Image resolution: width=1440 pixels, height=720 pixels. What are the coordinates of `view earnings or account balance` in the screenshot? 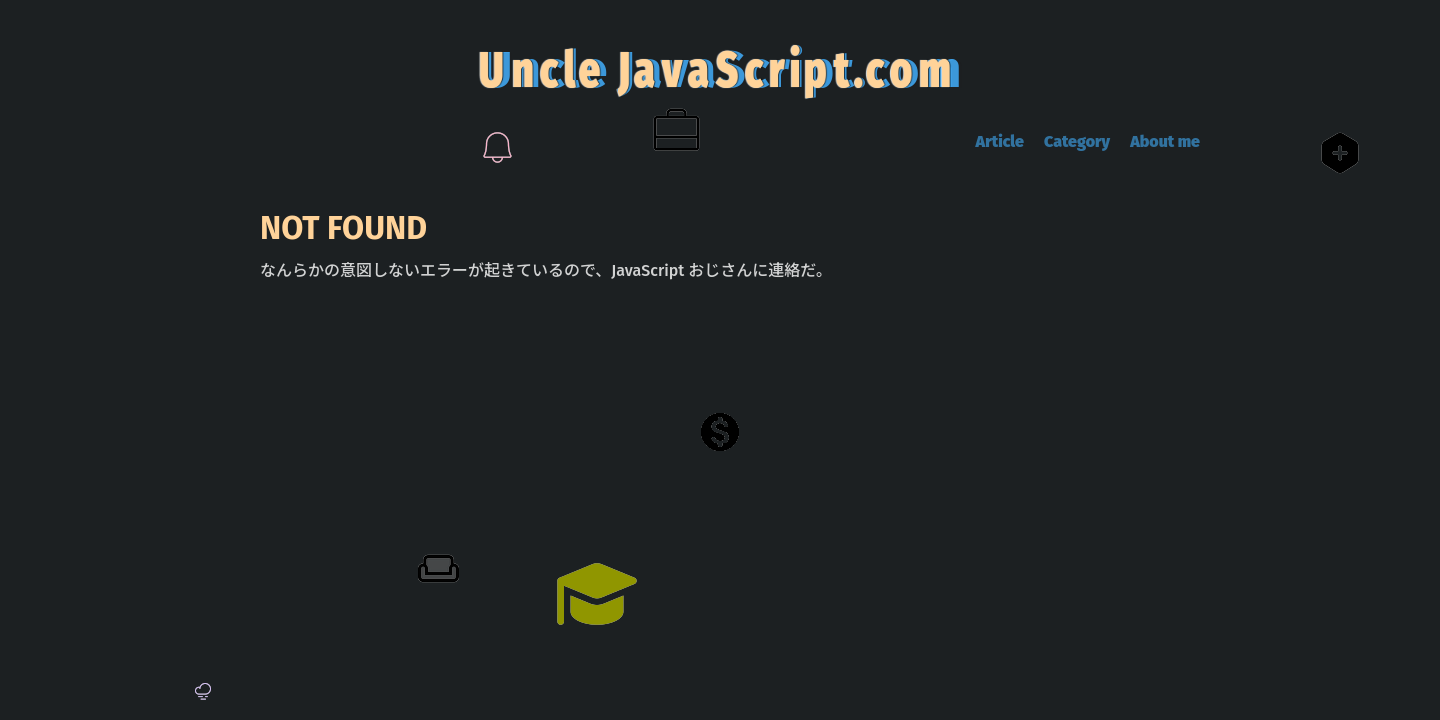 It's located at (720, 432).